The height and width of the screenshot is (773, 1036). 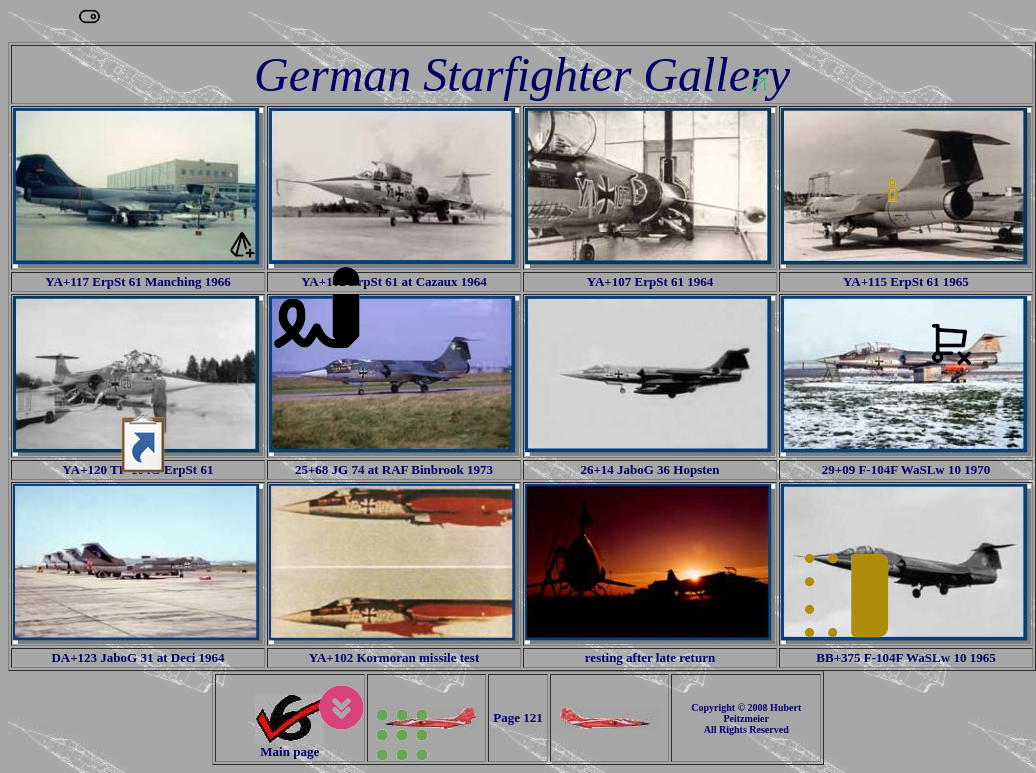 I want to click on toggle switch in the on position, so click(x=89, y=16).